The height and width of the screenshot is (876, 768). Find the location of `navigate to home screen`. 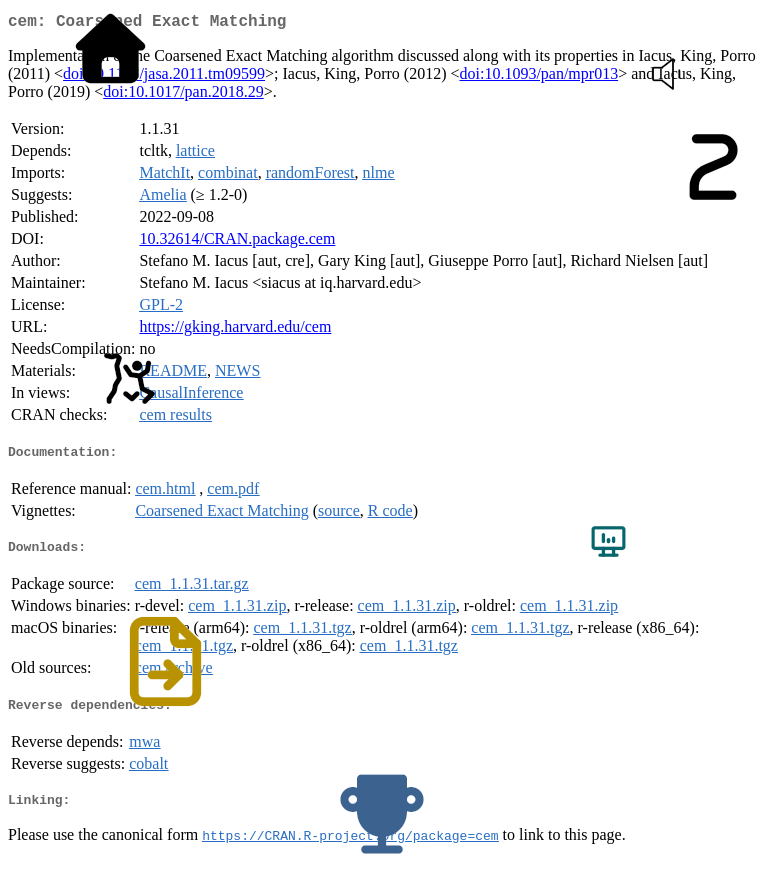

navigate to home screen is located at coordinates (110, 48).